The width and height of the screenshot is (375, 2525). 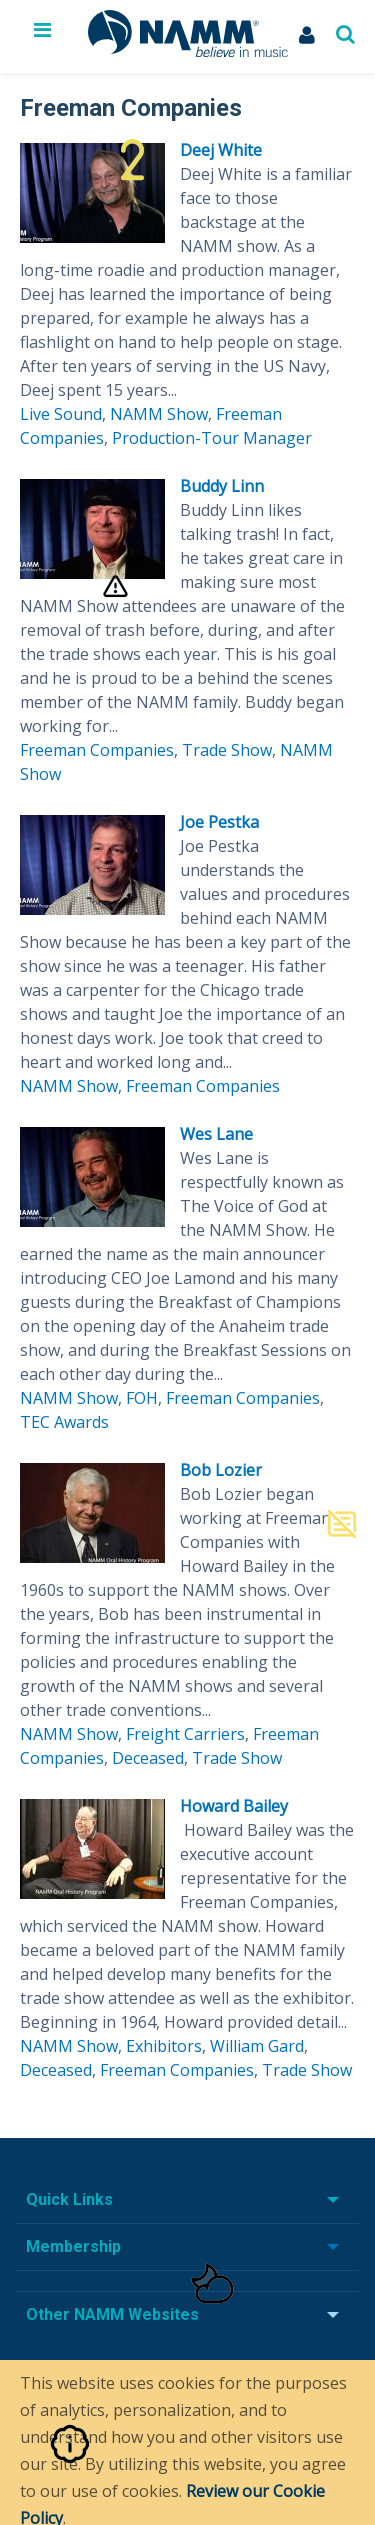 What do you see at coordinates (211, 2285) in the screenshot?
I see `indicates nighttime or evening weather conditions` at bounding box center [211, 2285].